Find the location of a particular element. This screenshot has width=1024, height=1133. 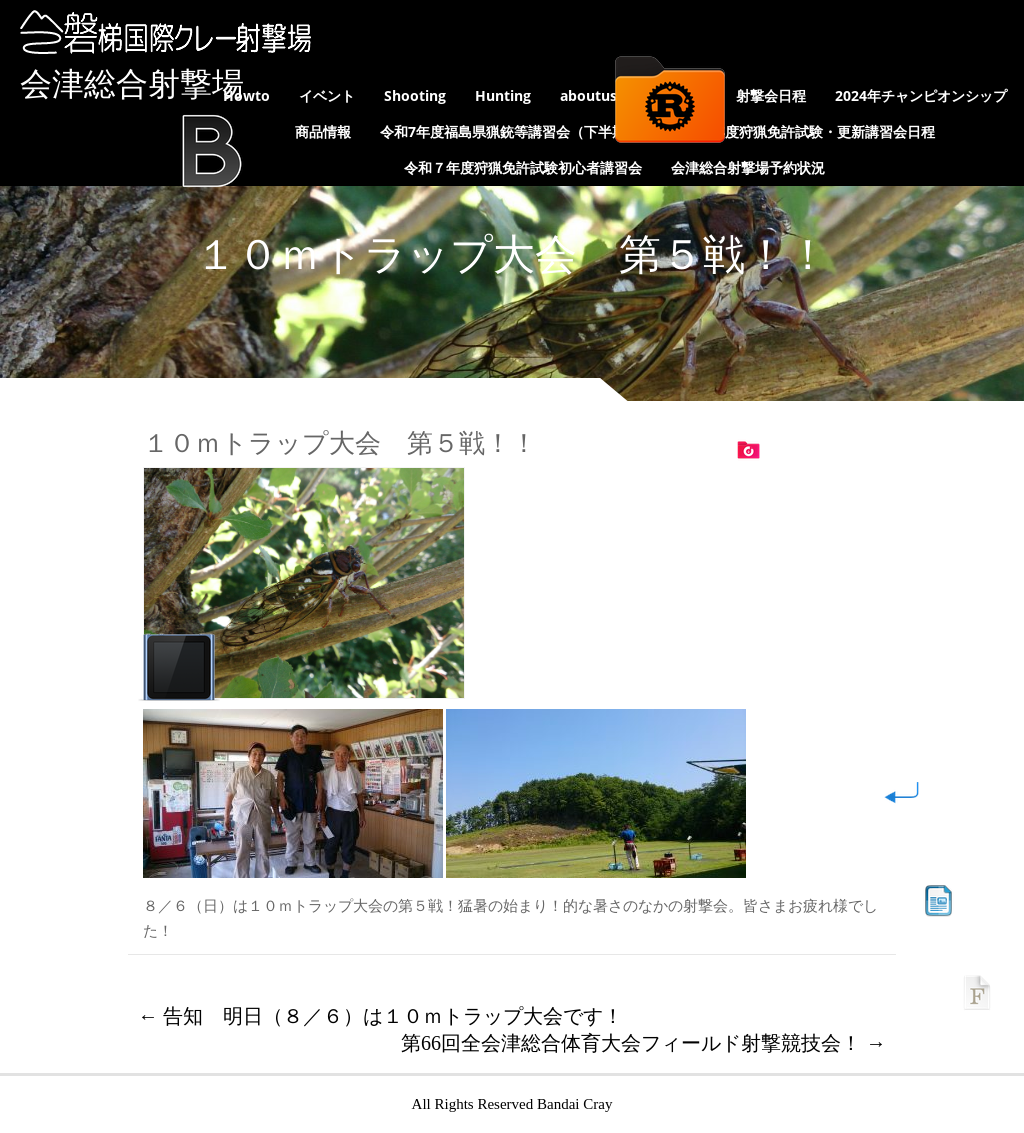

open 4K Tokkit video downloads folder is located at coordinates (748, 450).